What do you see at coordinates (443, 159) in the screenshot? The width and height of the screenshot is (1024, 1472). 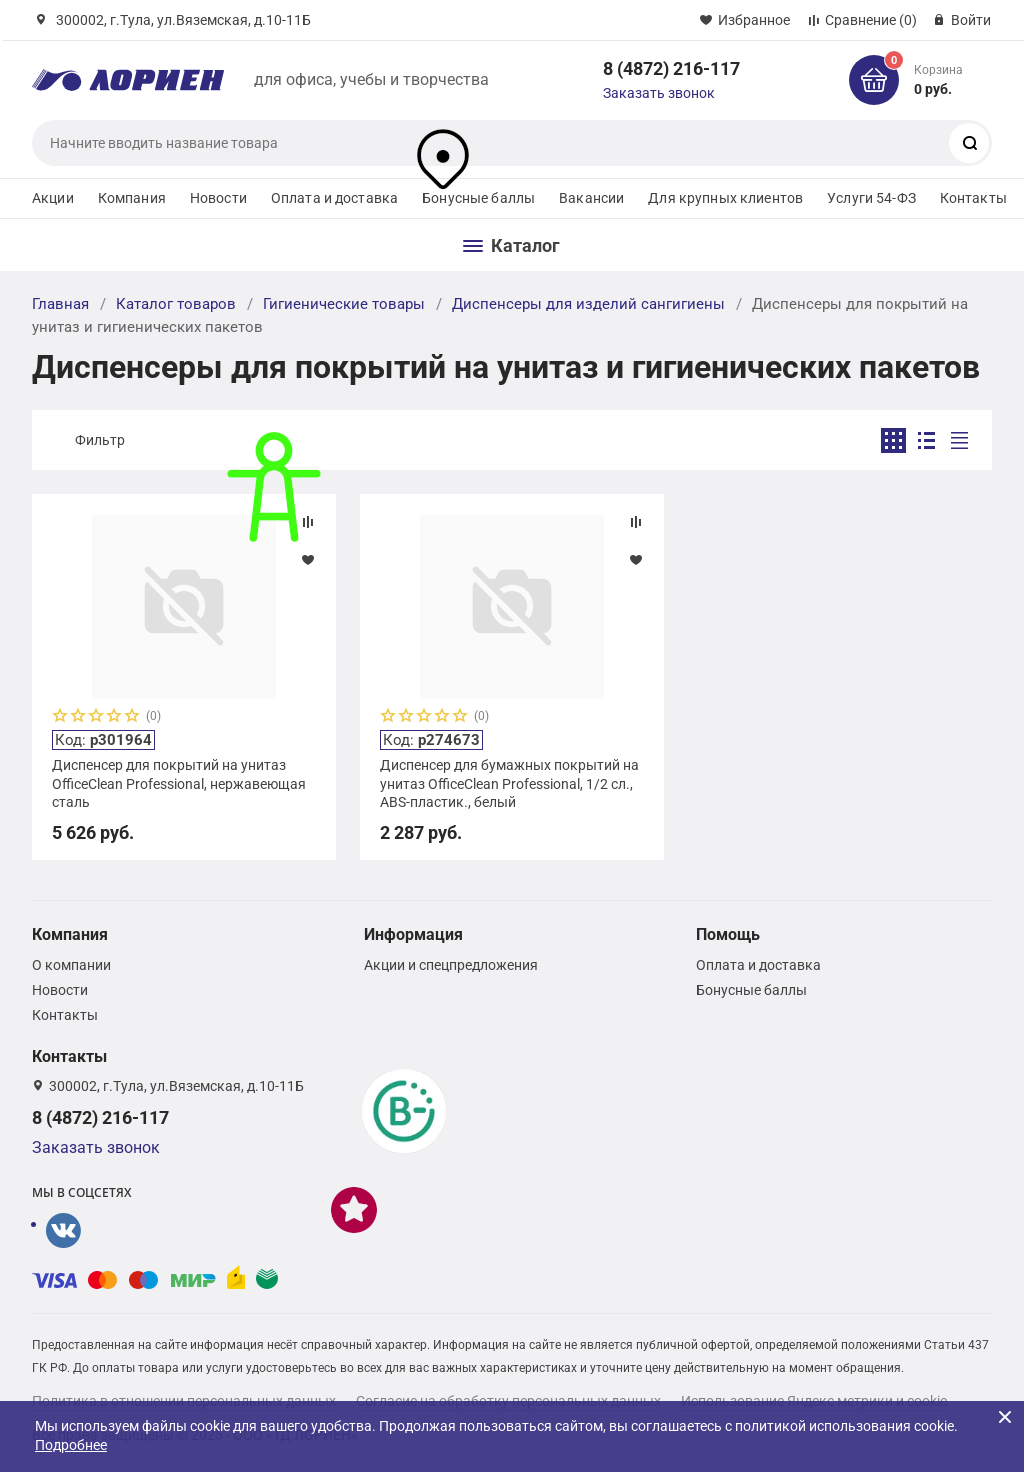 I see `view location on map` at bounding box center [443, 159].